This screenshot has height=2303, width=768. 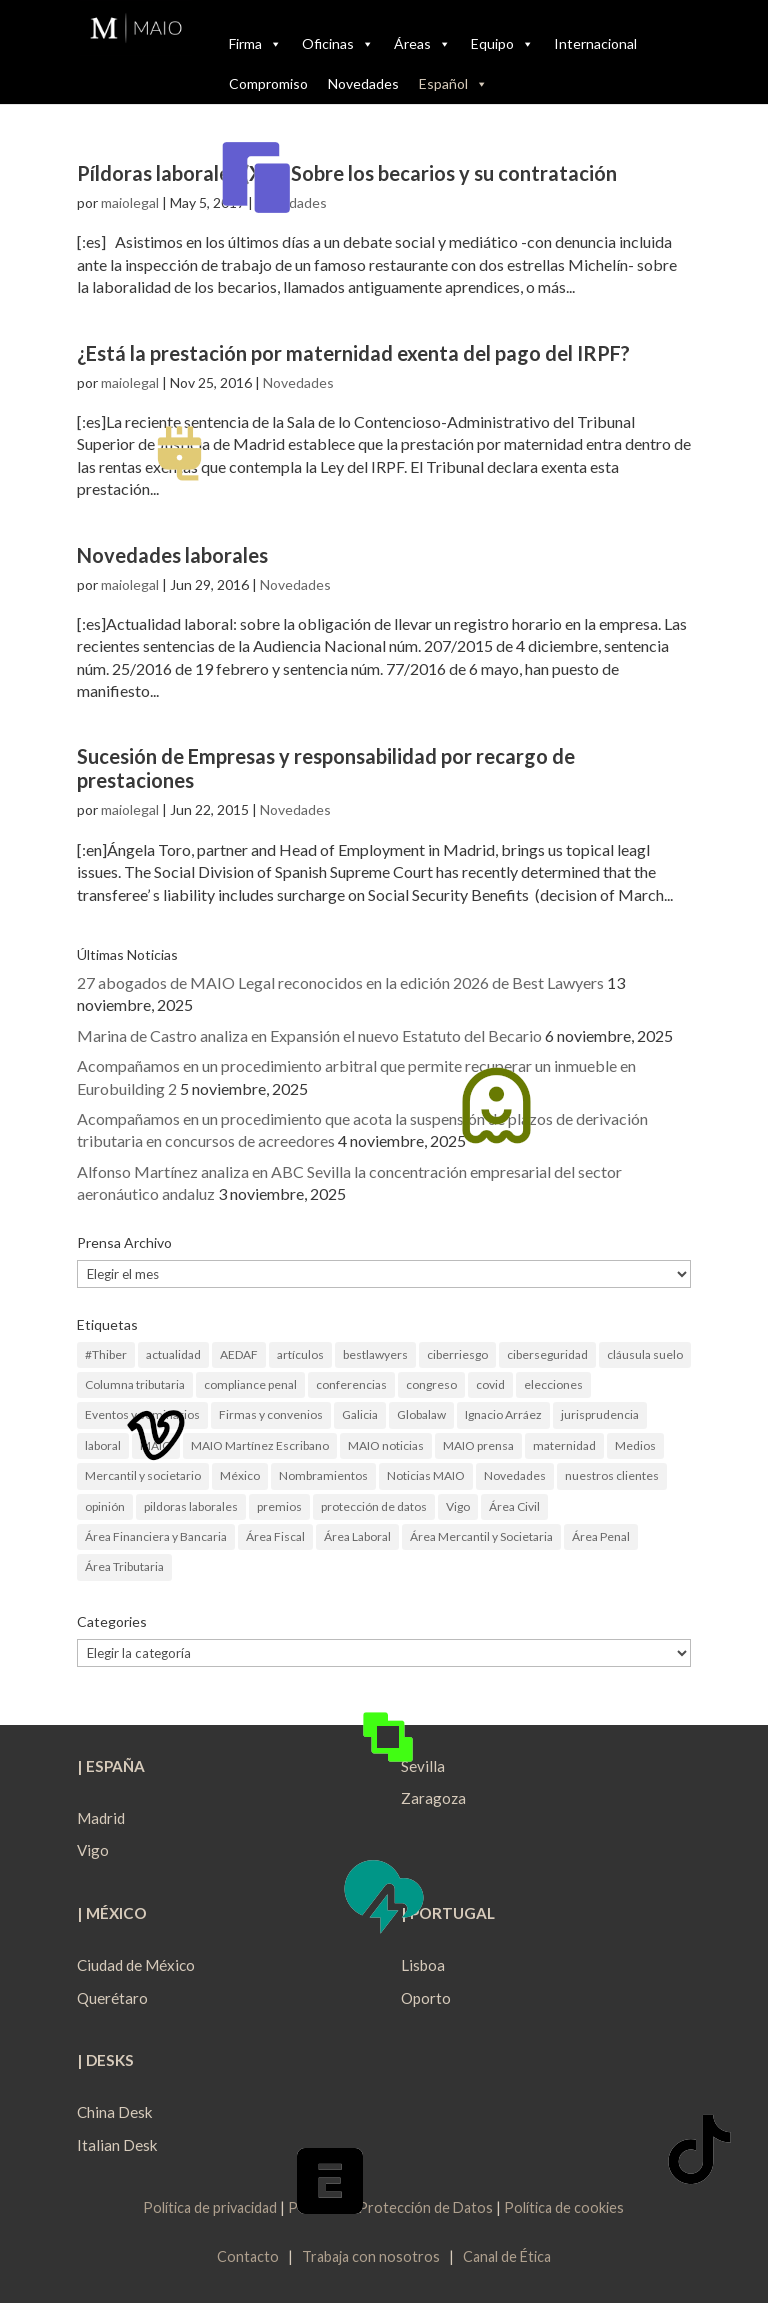 I want to click on manage connected devices, so click(x=254, y=177).